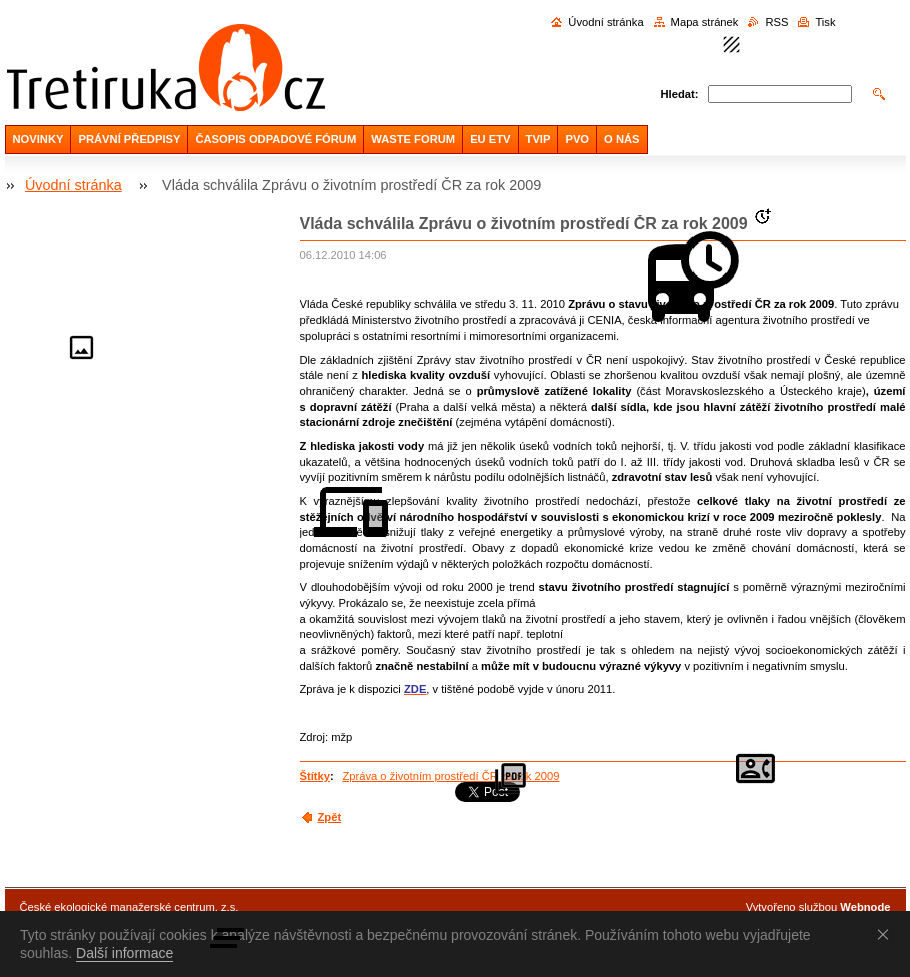 The image size is (910, 977). What do you see at coordinates (731, 44) in the screenshot?
I see `apply a texture or pattern overlay` at bounding box center [731, 44].